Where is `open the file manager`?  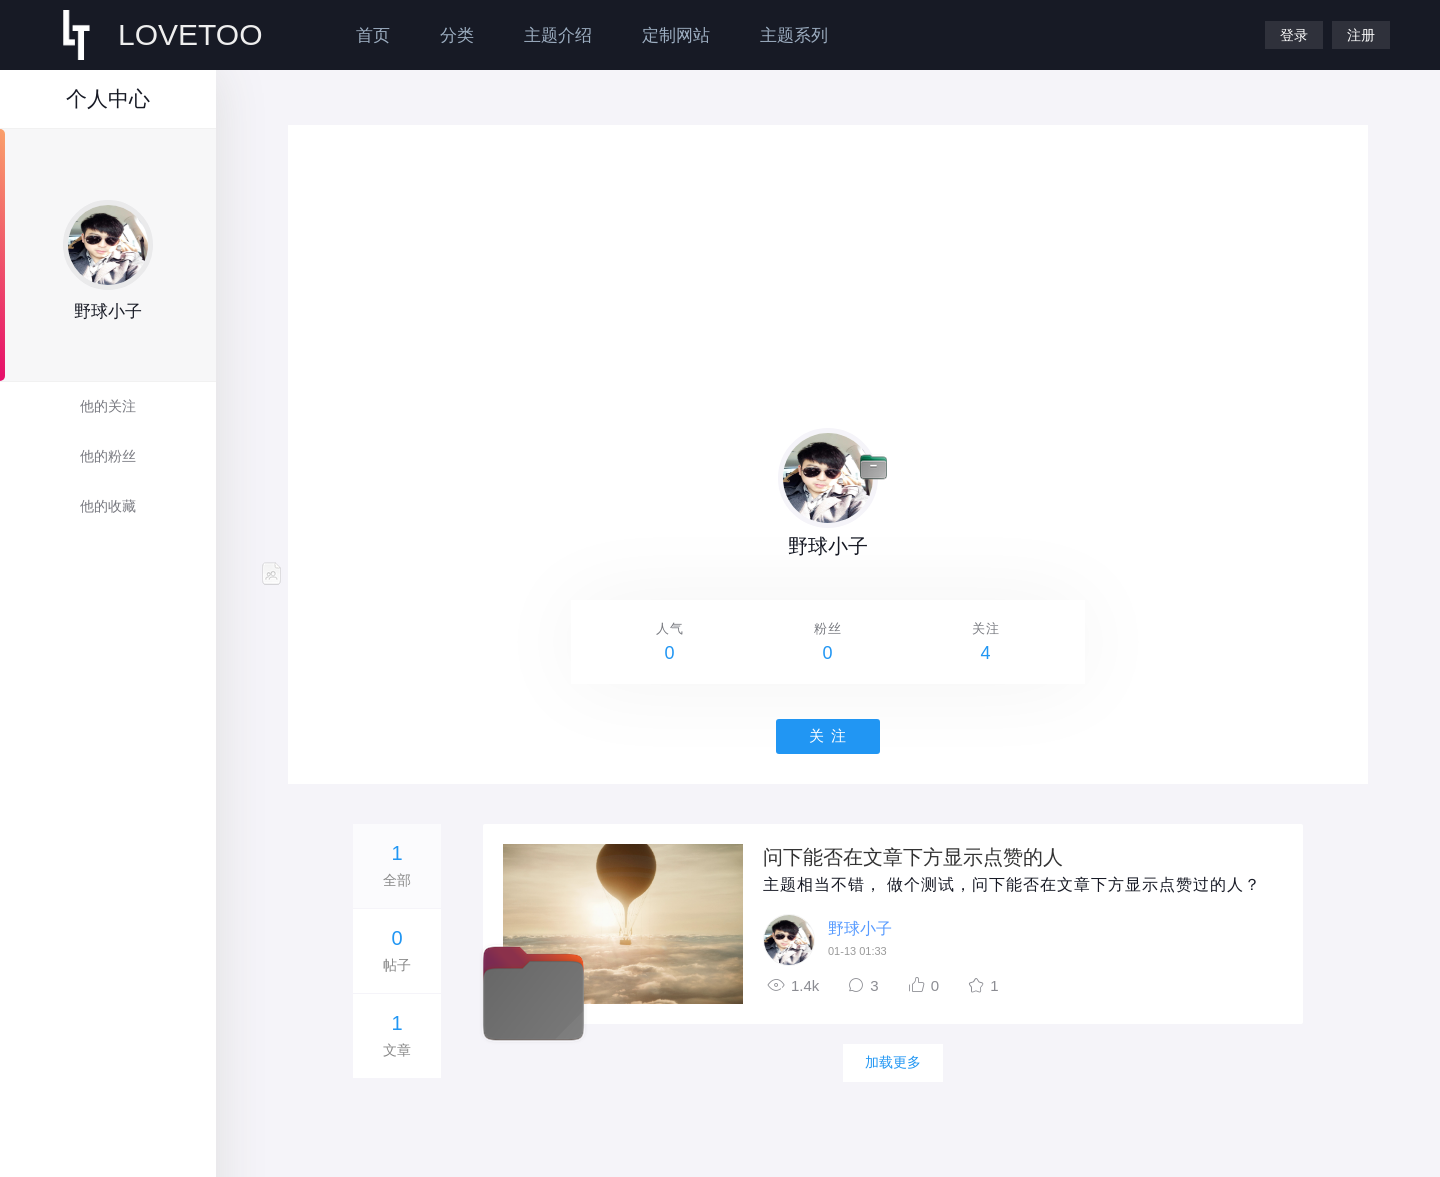 open the file manager is located at coordinates (873, 466).